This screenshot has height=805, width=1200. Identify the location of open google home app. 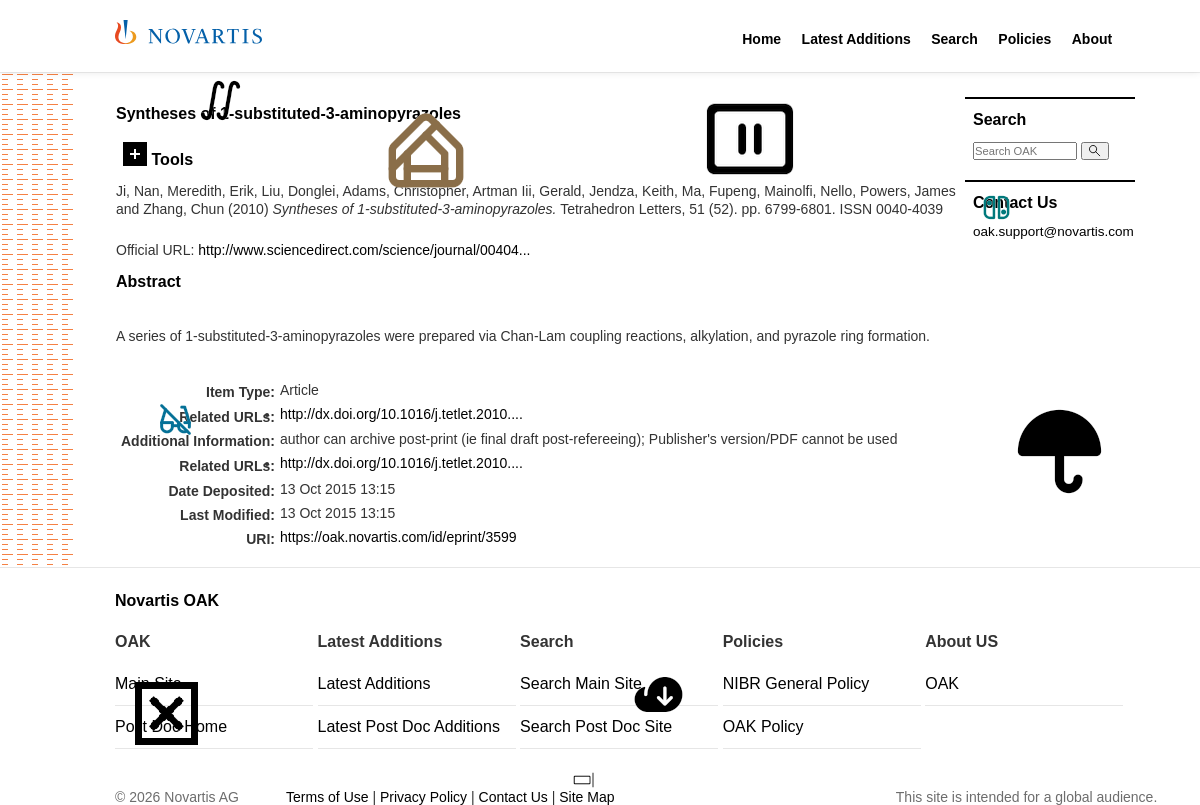
(426, 150).